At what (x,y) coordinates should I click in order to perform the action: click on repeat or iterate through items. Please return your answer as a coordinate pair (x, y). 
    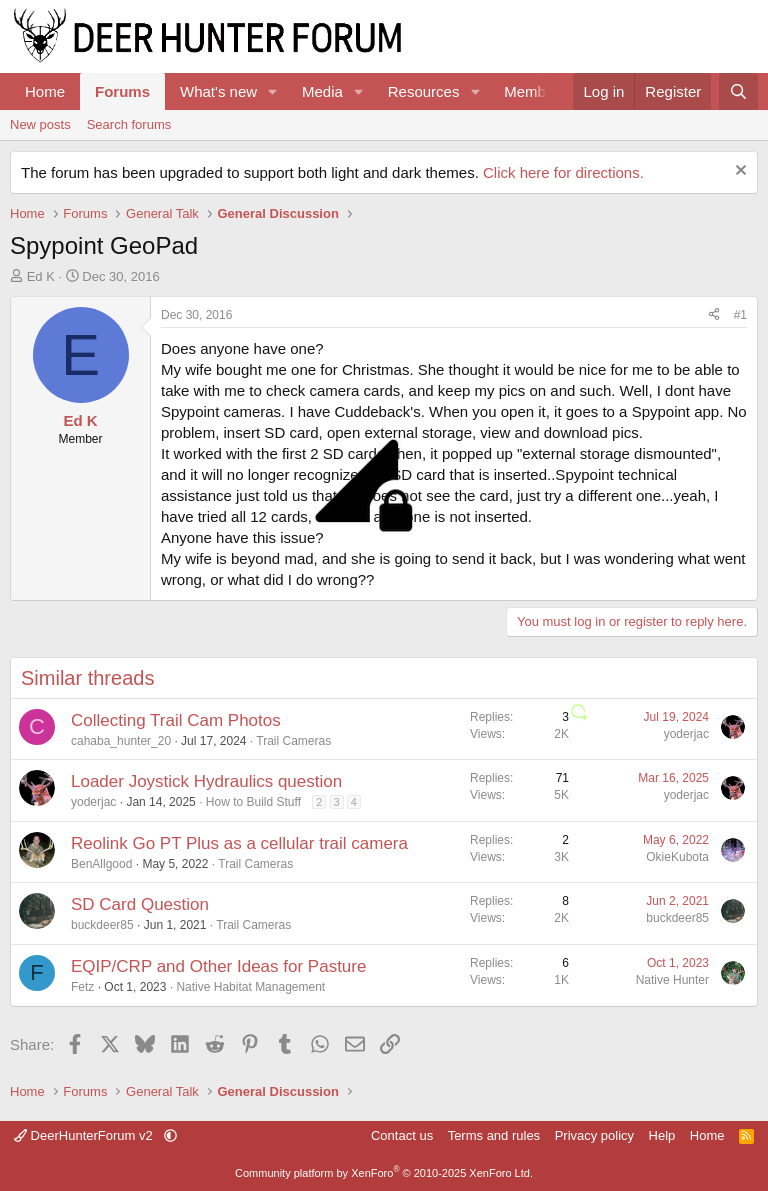
    Looking at the image, I should click on (579, 712).